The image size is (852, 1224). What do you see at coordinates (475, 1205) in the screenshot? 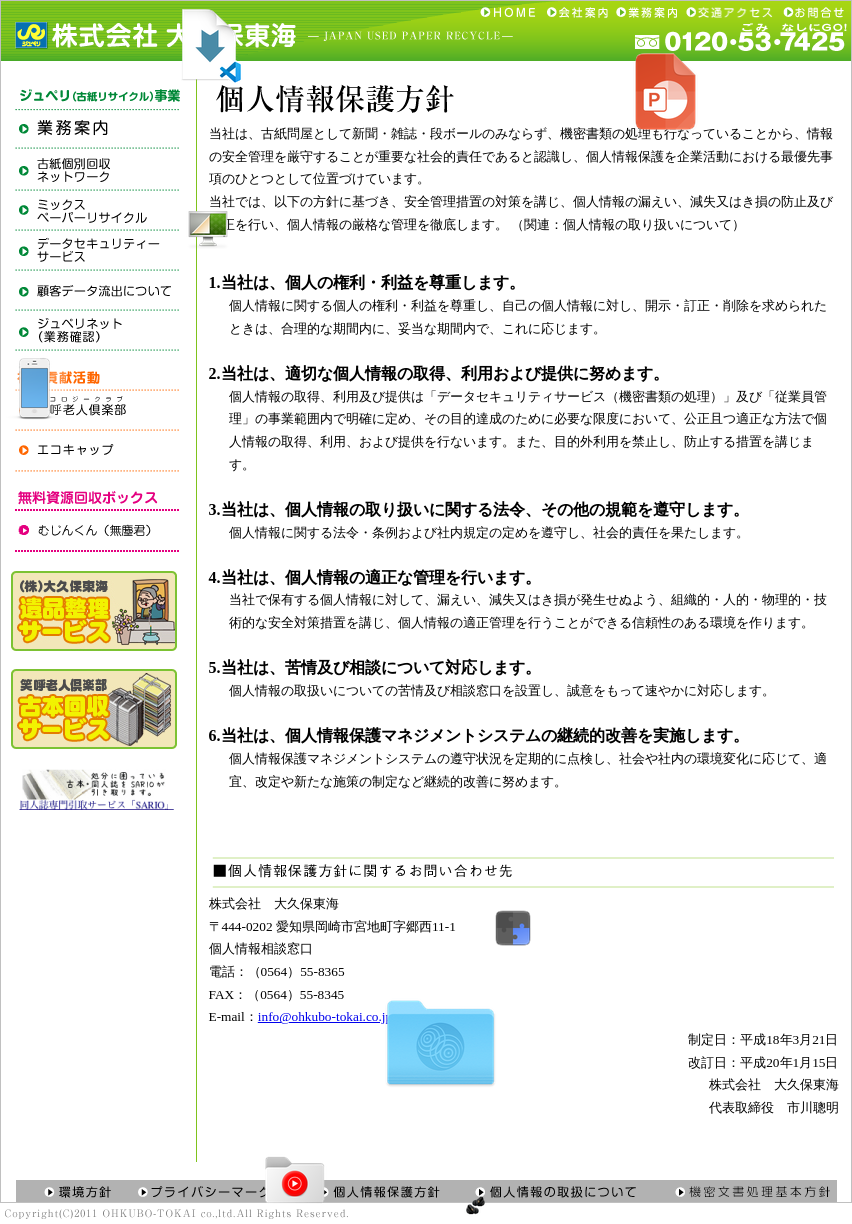
I see `connect beats wireless earbuds` at bounding box center [475, 1205].